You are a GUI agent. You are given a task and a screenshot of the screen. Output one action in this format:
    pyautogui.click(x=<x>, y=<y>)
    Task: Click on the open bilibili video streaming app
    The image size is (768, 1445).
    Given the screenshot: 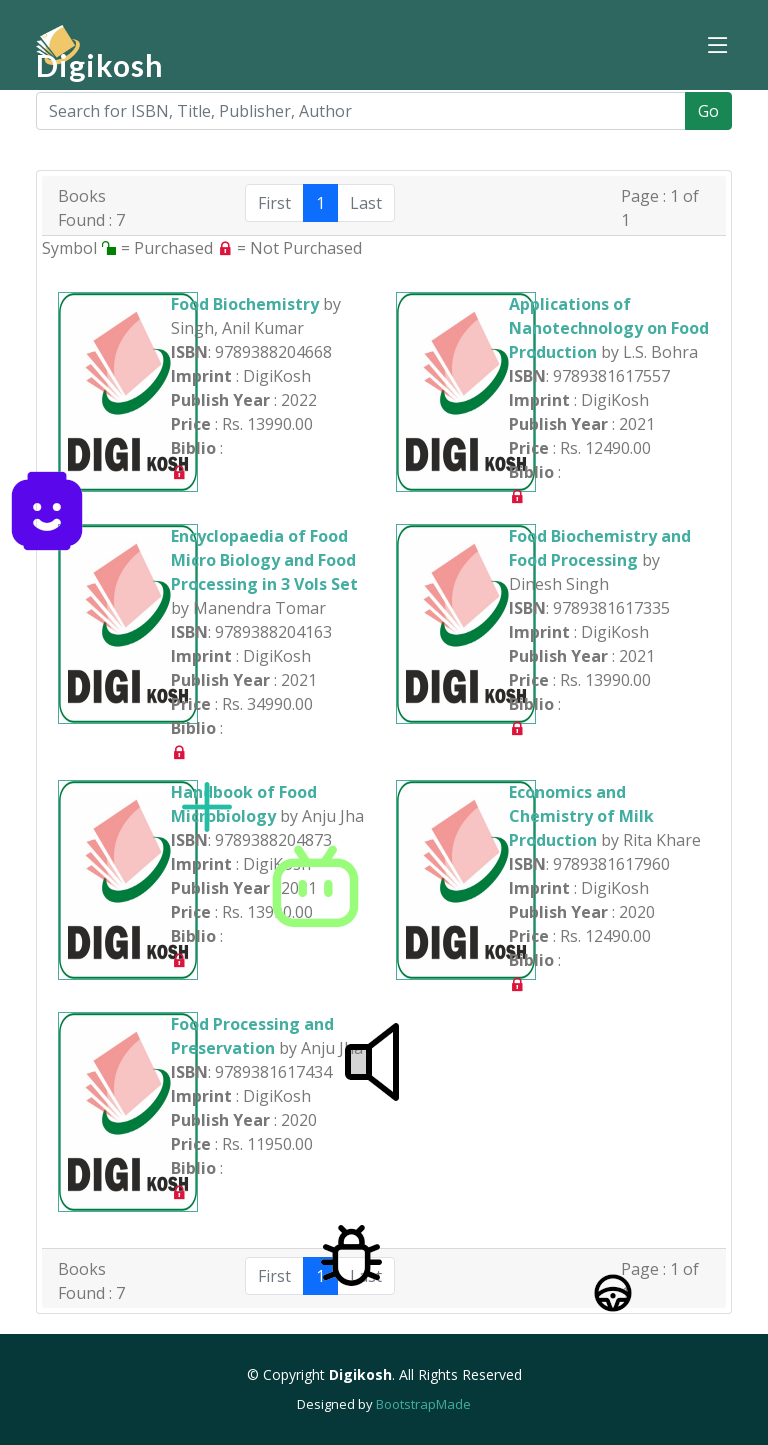 What is the action you would take?
    pyautogui.click(x=315, y=888)
    